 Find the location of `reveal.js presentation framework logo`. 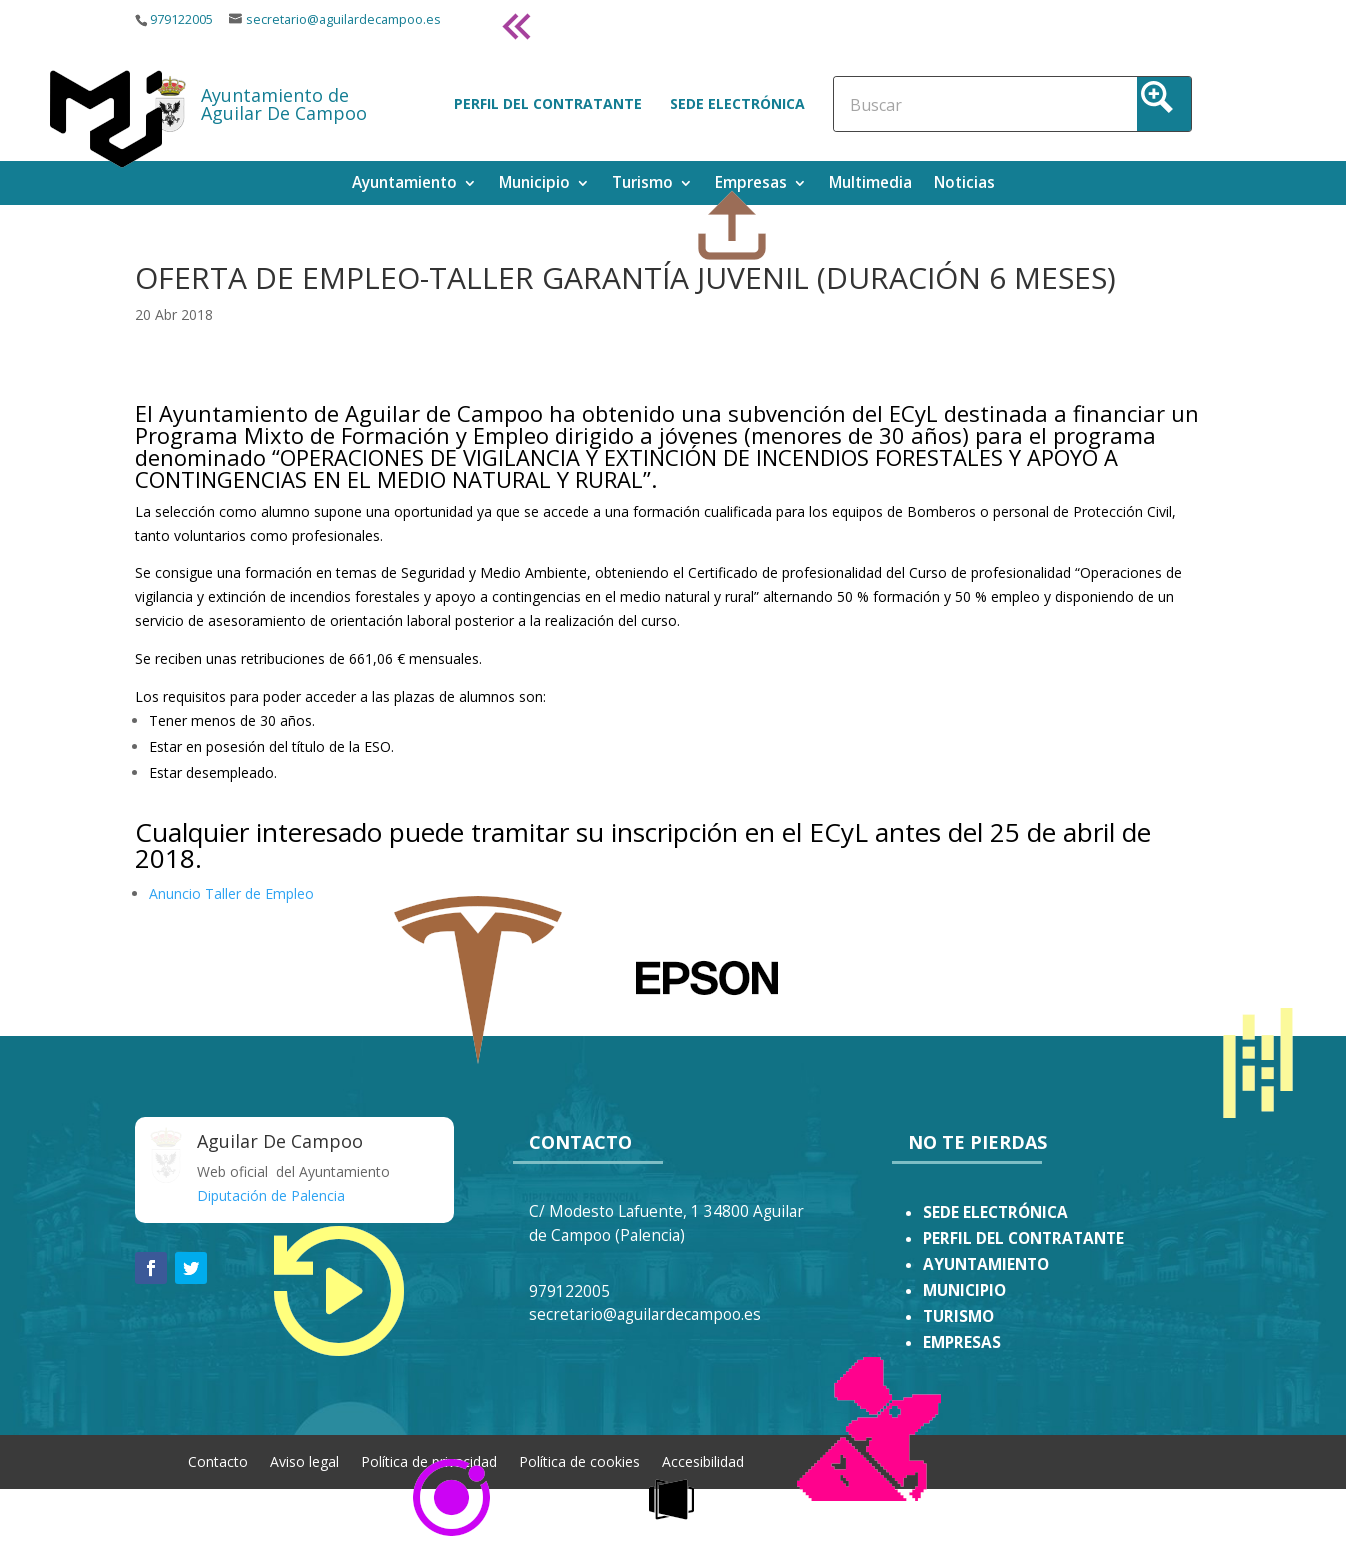

reveal.js presentation framework logo is located at coordinates (671, 1499).